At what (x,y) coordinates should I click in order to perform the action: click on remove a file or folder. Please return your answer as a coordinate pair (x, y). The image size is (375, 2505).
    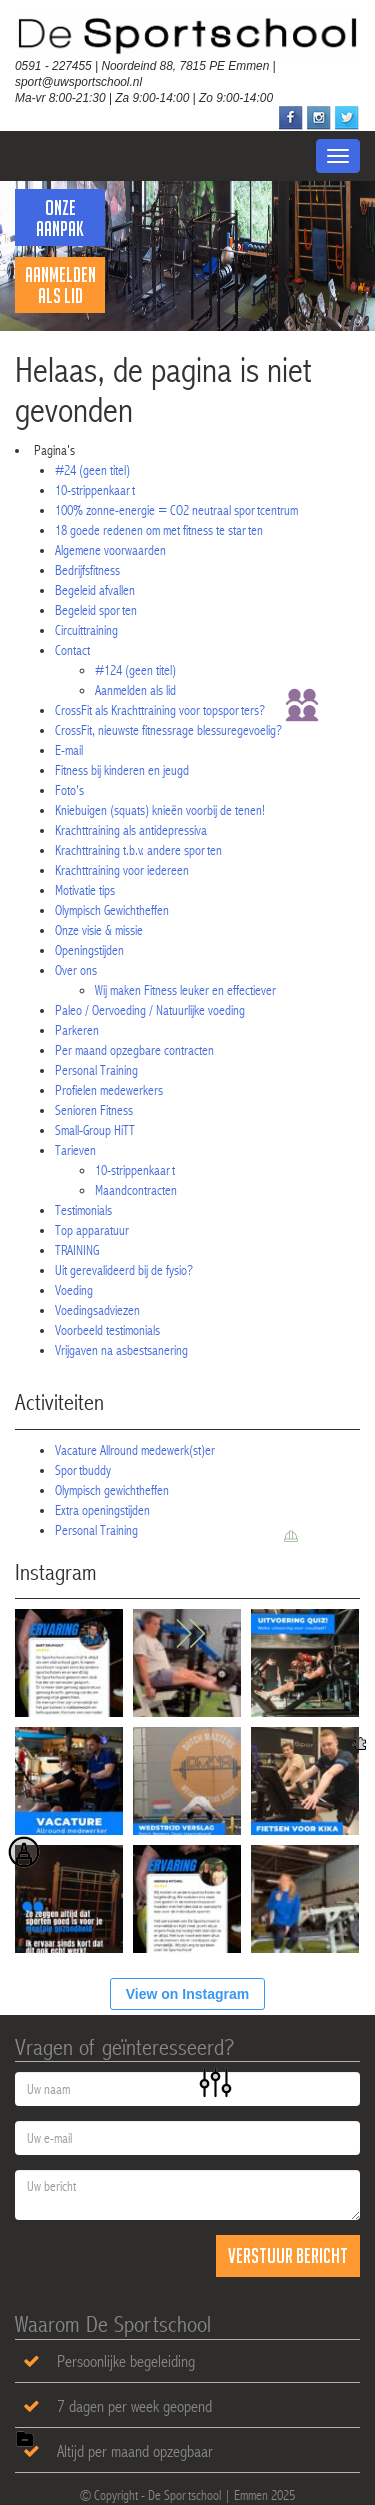
    Looking at the image, I should click on (25, 2439).